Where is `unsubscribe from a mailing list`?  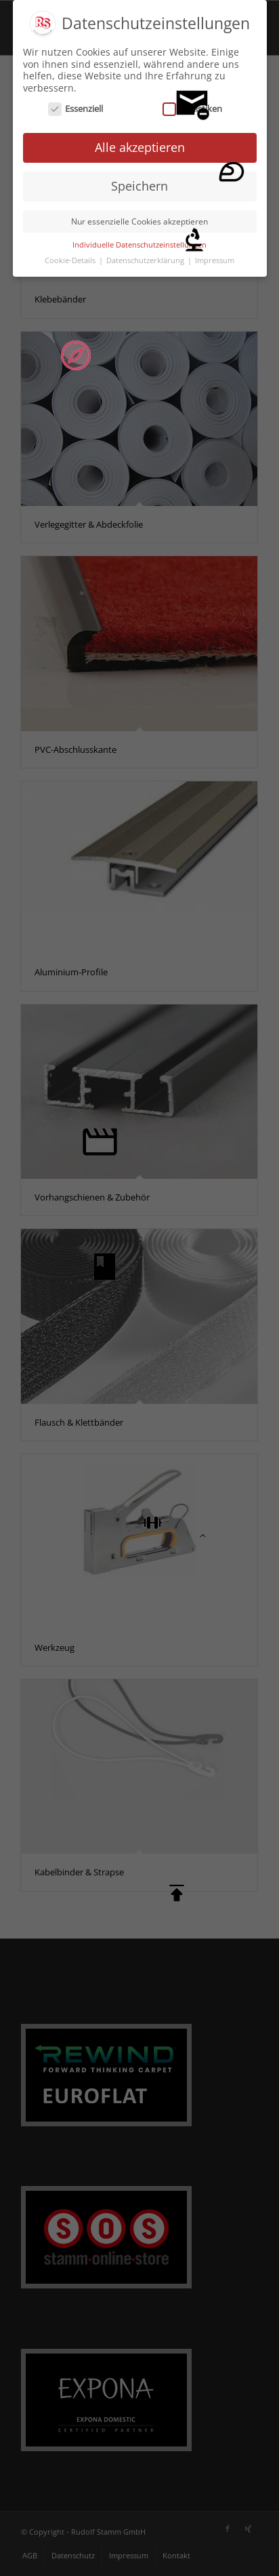 unsubscribe from a mailing list is located at coordinates (192, 106).